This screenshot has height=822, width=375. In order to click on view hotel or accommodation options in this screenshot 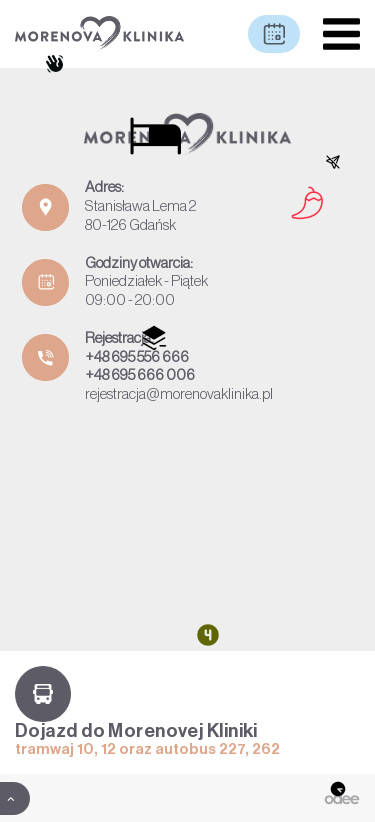, I will do `click(154, 136)`.